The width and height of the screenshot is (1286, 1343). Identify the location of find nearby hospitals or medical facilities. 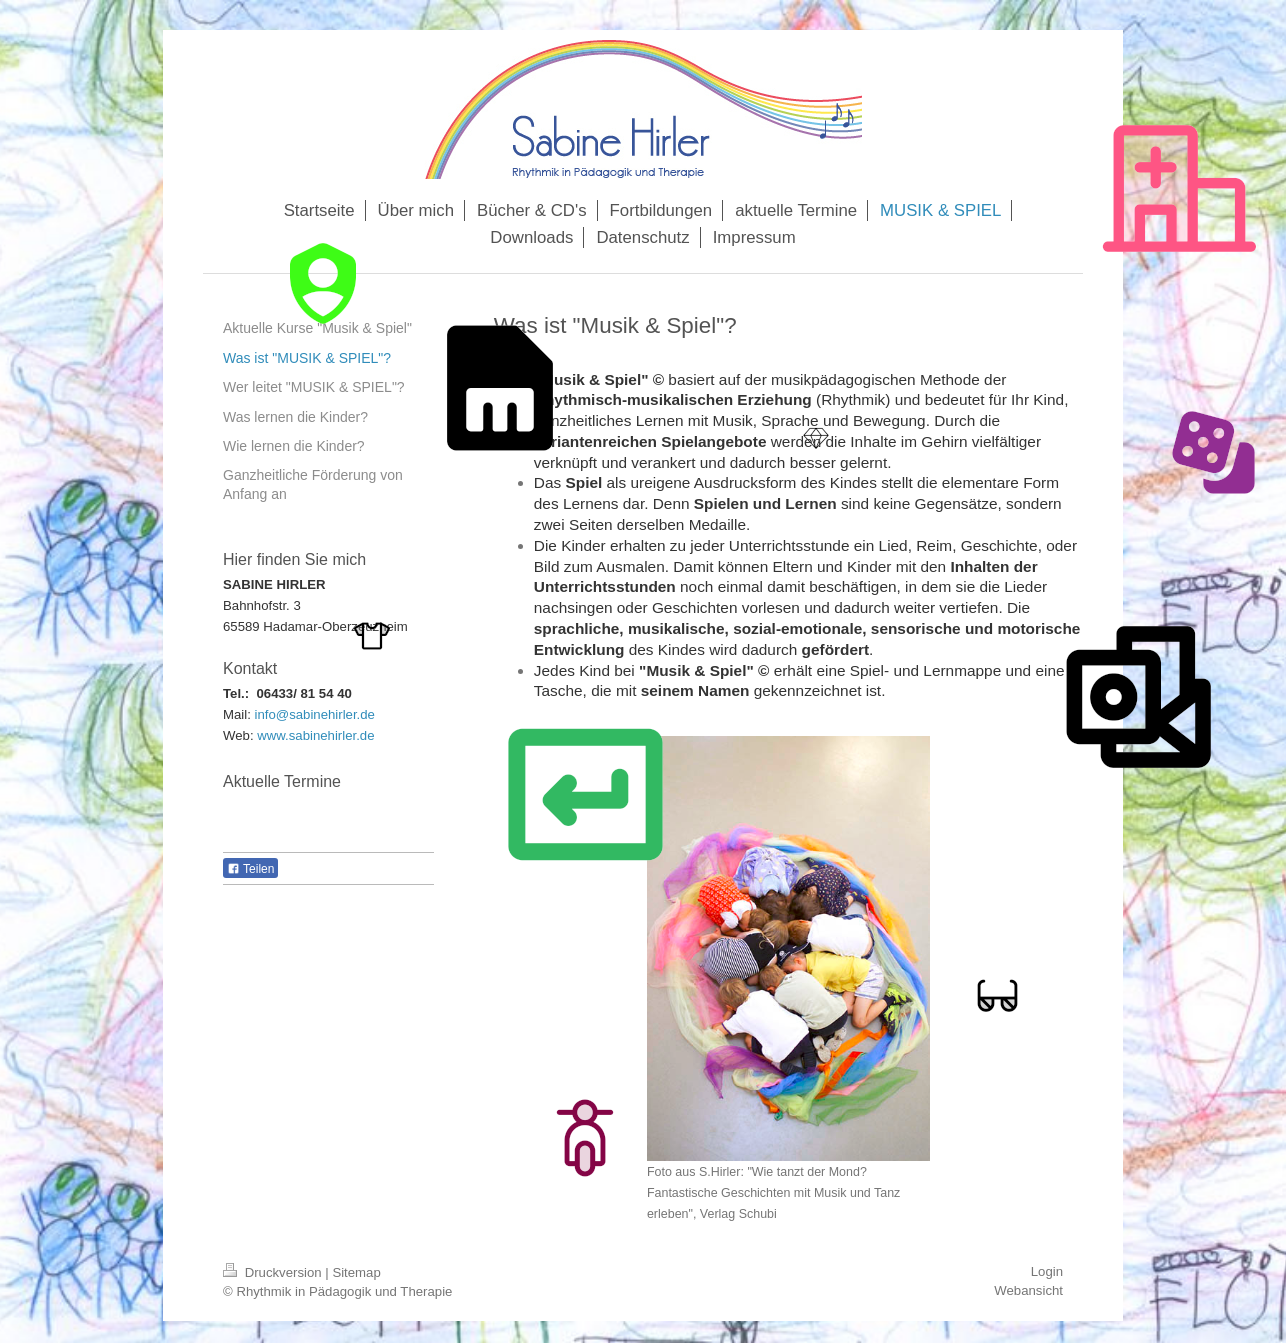
(1171, 188).